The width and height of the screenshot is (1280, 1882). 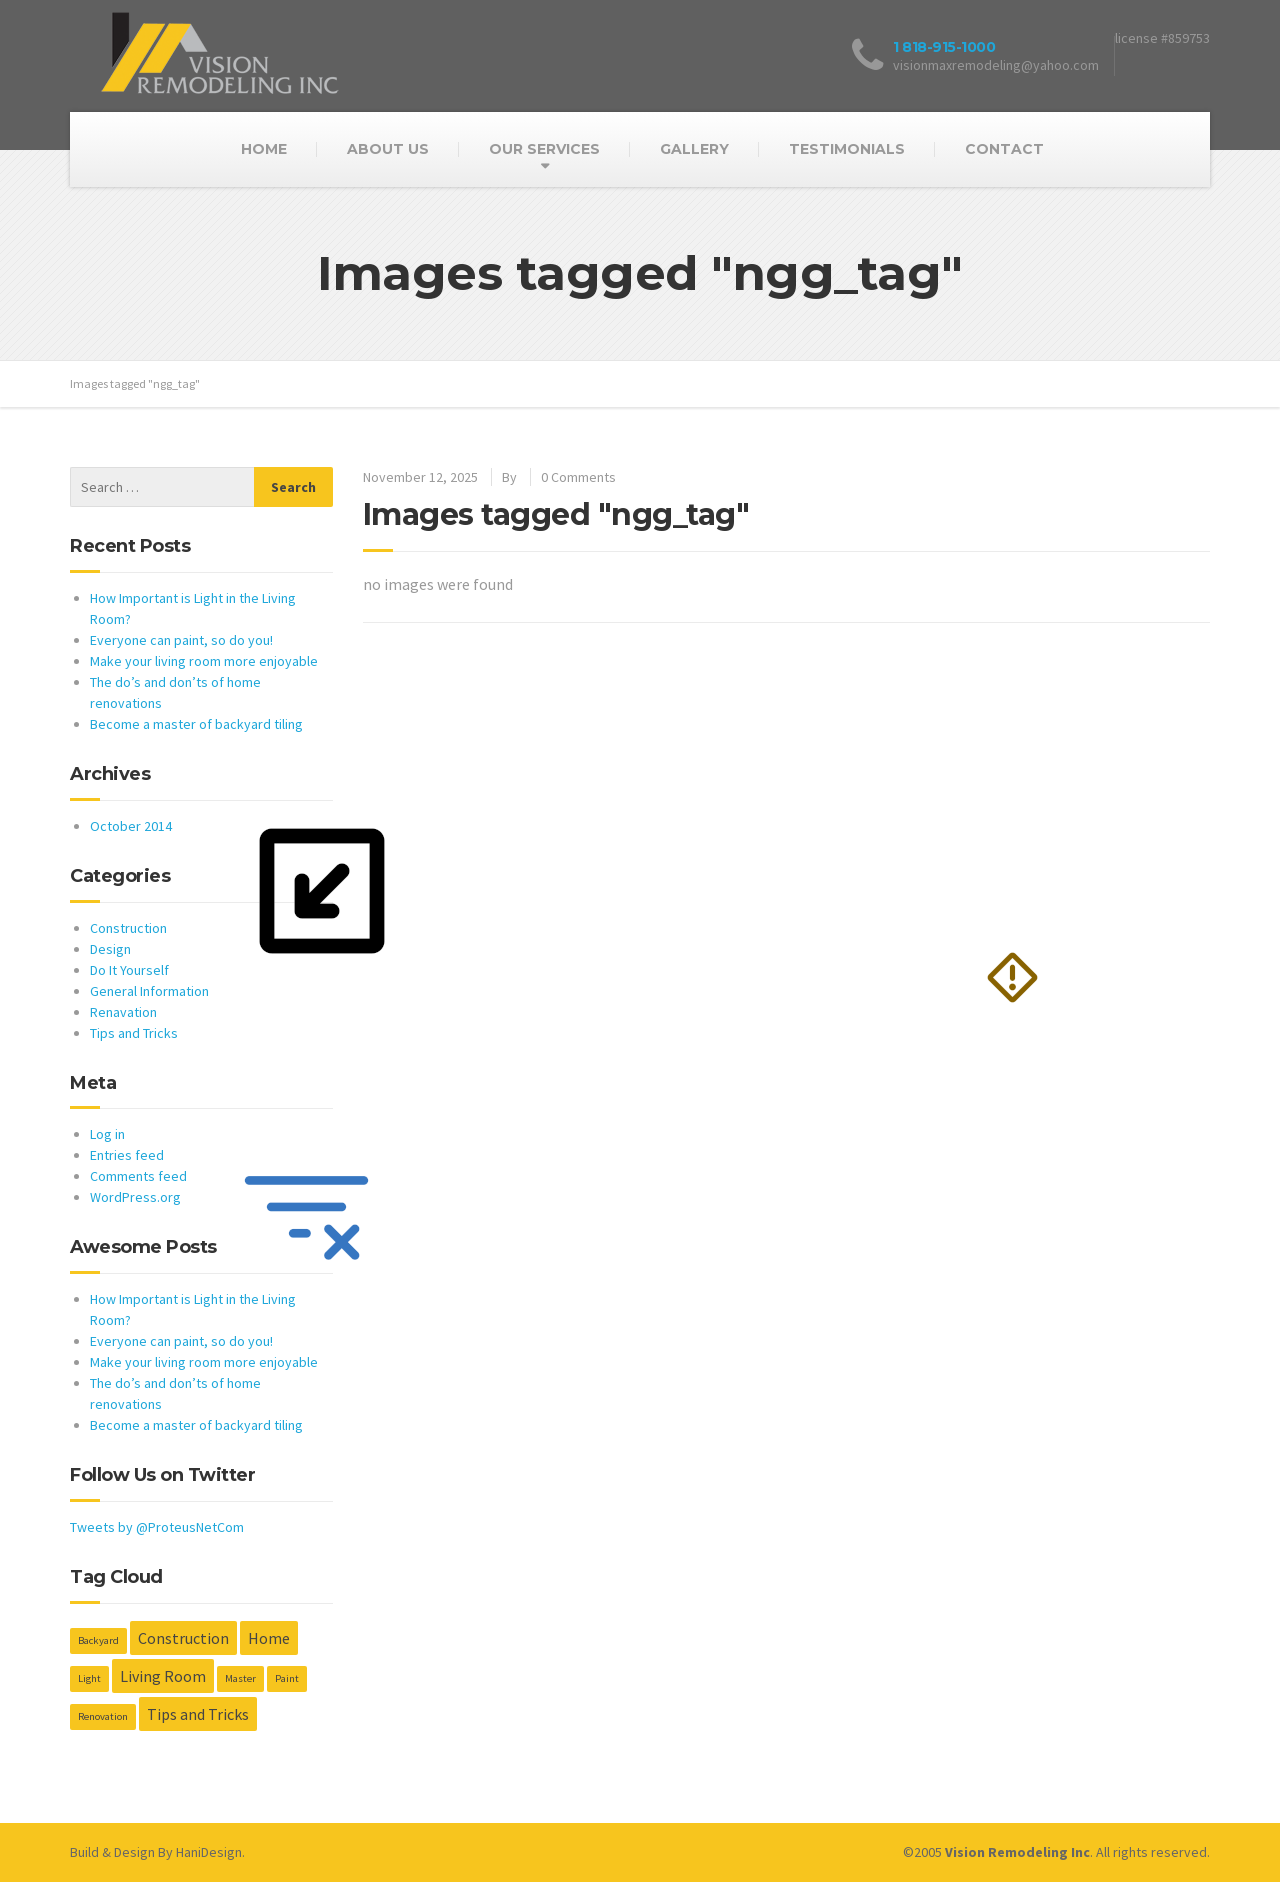 What do you see at coordinates (1012, 977) in the screenshot?
I see `indicates a warning or alert requiring attention` at bounding box center [1012, 977].